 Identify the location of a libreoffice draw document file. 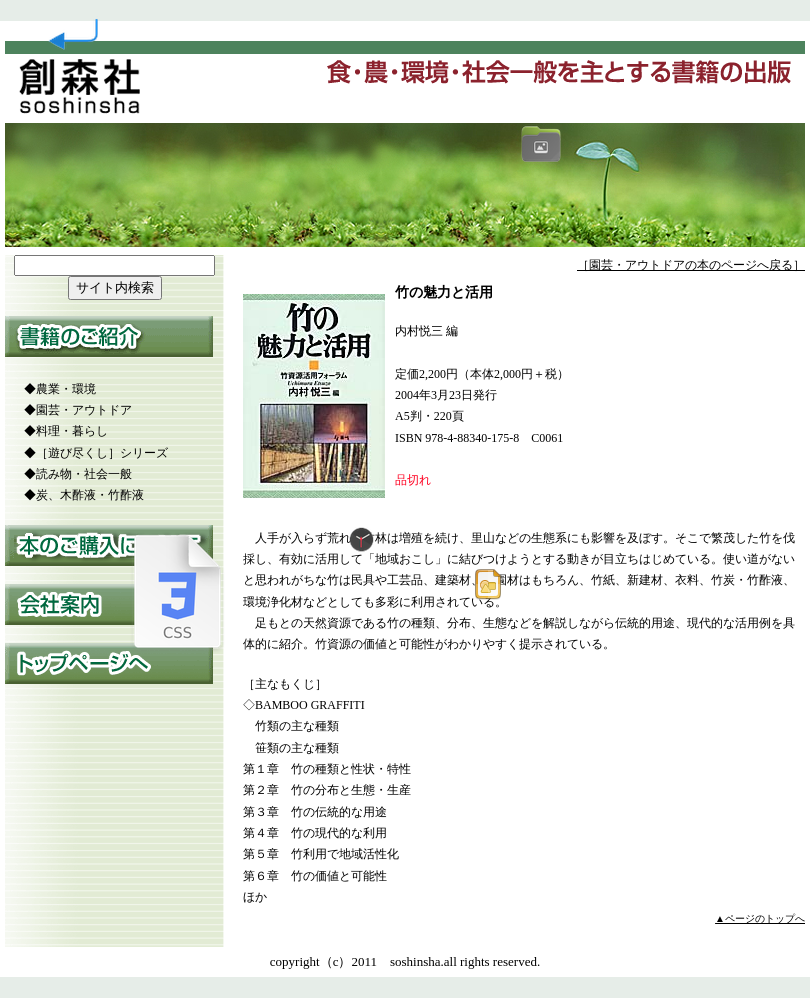
(488, 584).